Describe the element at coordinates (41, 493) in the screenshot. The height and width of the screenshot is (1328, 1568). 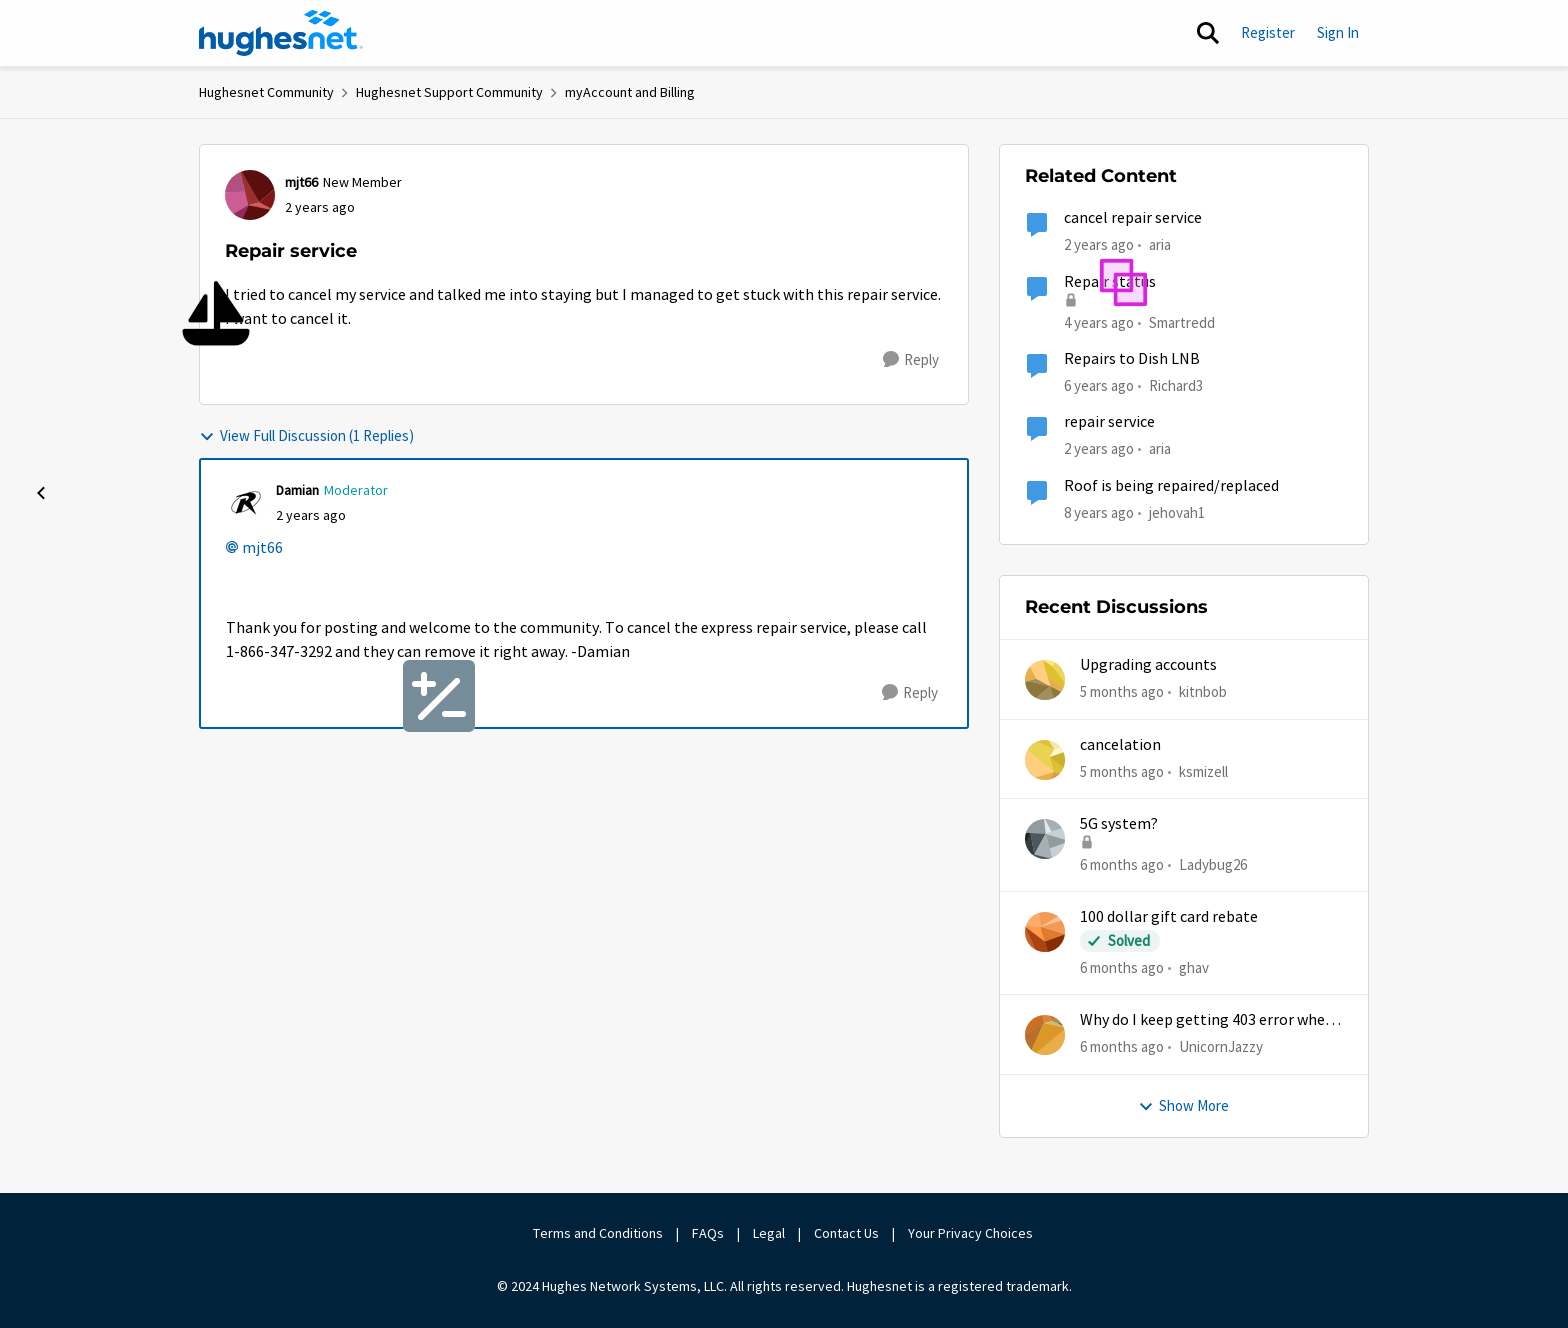
I see `go back to the previous screen` at that location.